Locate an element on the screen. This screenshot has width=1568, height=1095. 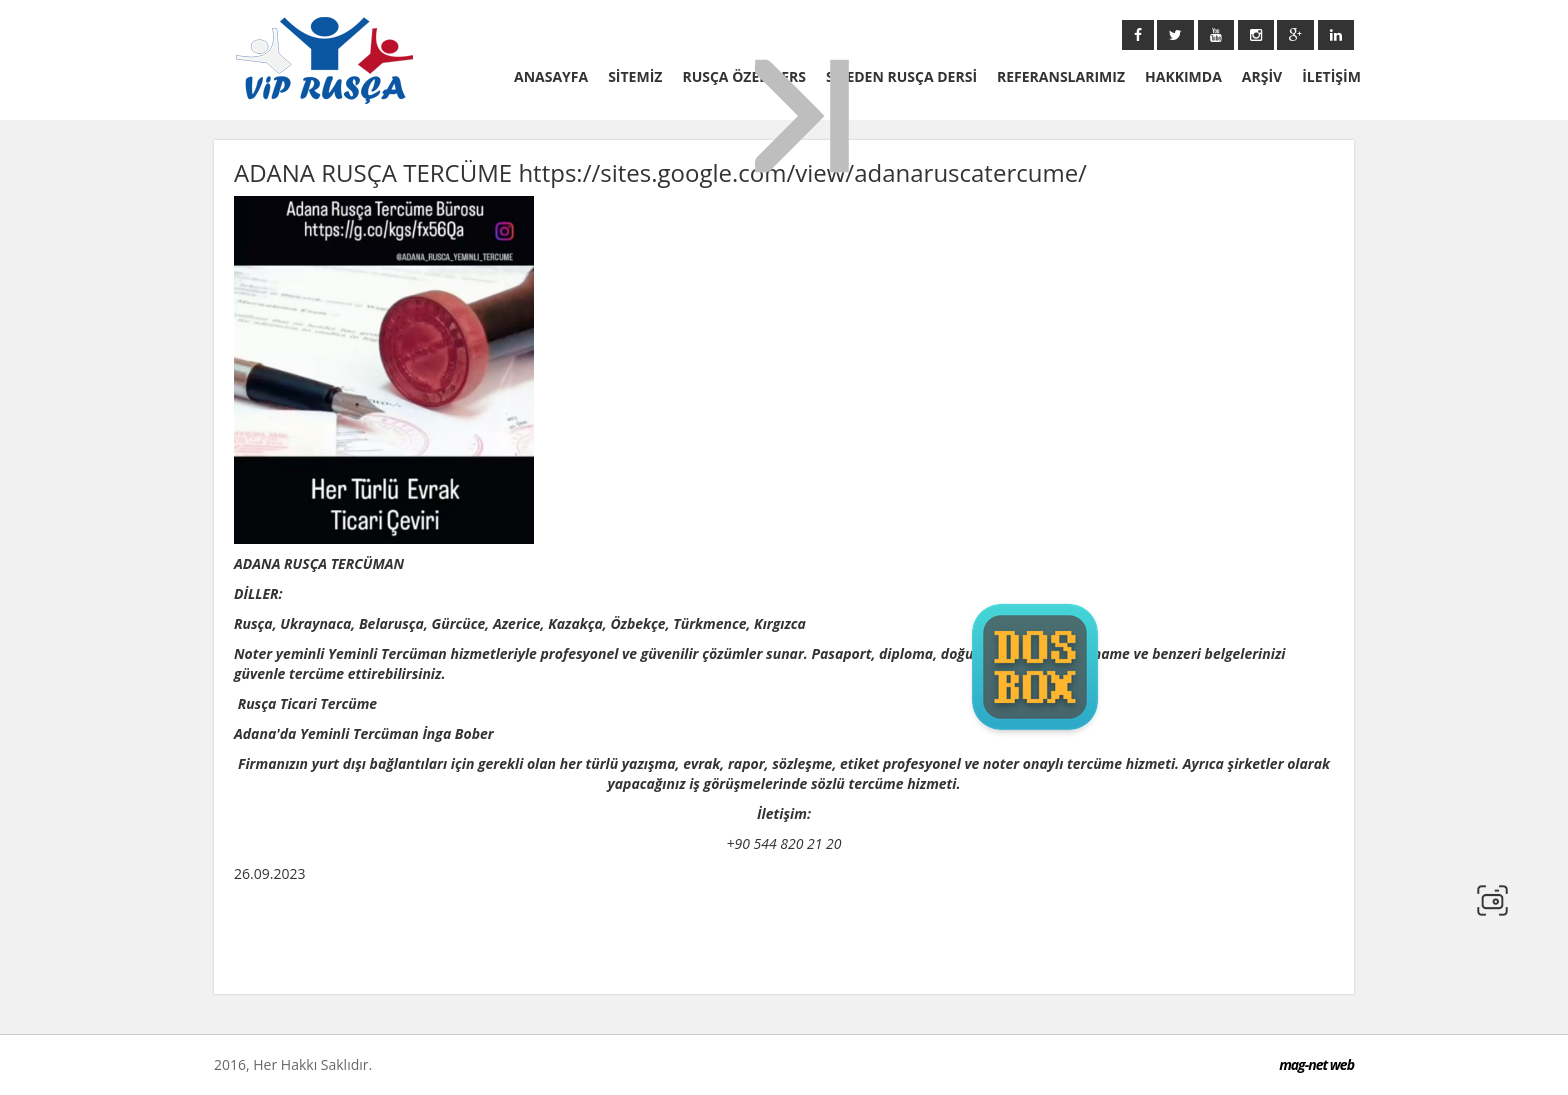
skip to the end of a list or playlist is located at coordinates (802, 116).